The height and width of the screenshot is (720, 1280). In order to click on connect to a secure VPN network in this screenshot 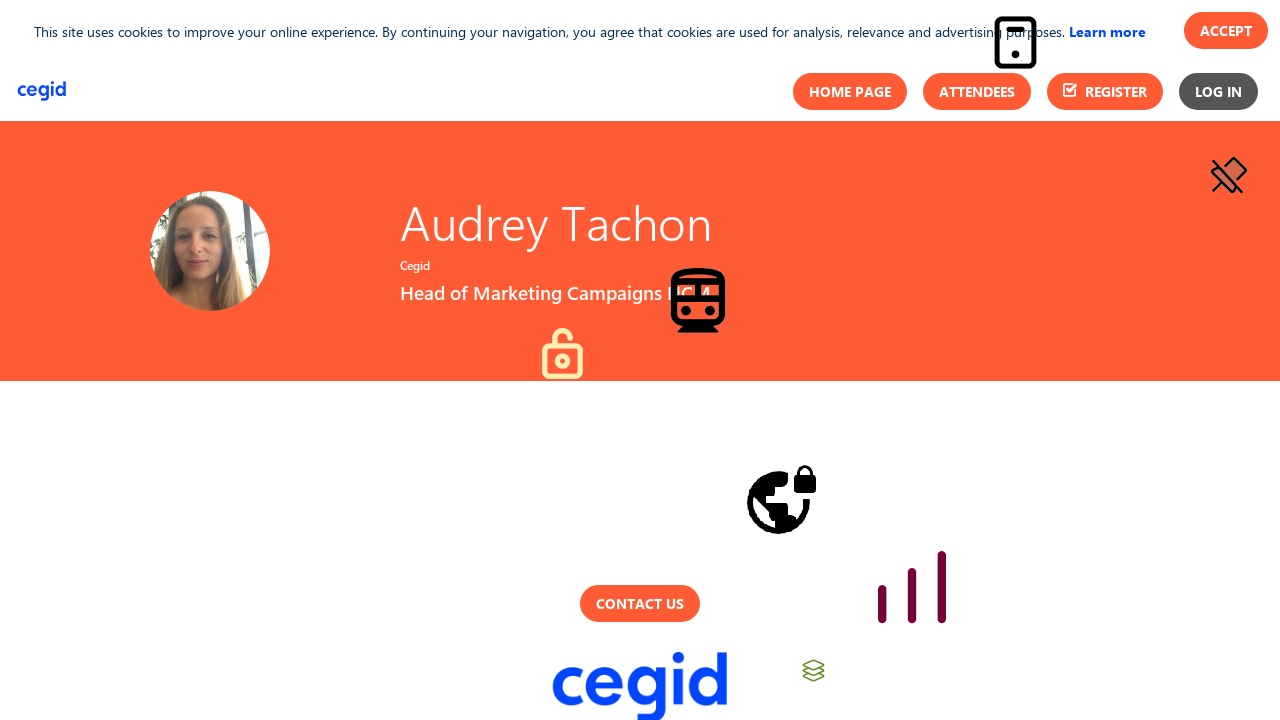, I will do `click(781, 499)`.